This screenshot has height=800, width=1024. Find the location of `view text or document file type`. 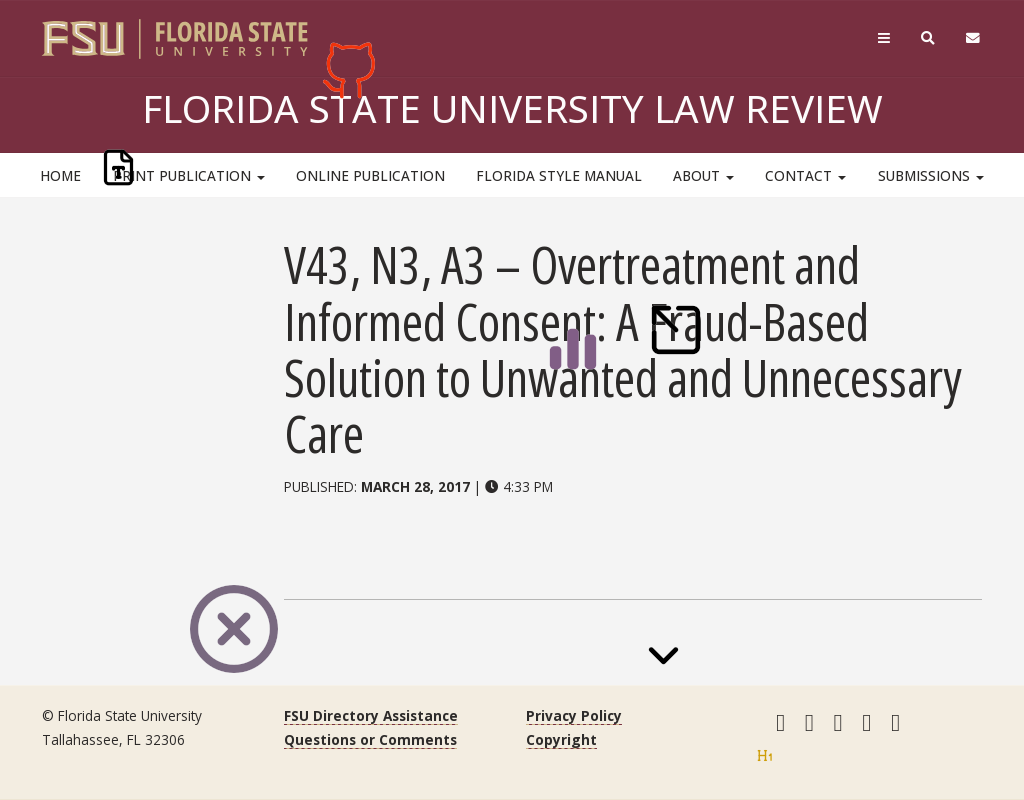

view text or document file type is located at coordinates (118, 167).